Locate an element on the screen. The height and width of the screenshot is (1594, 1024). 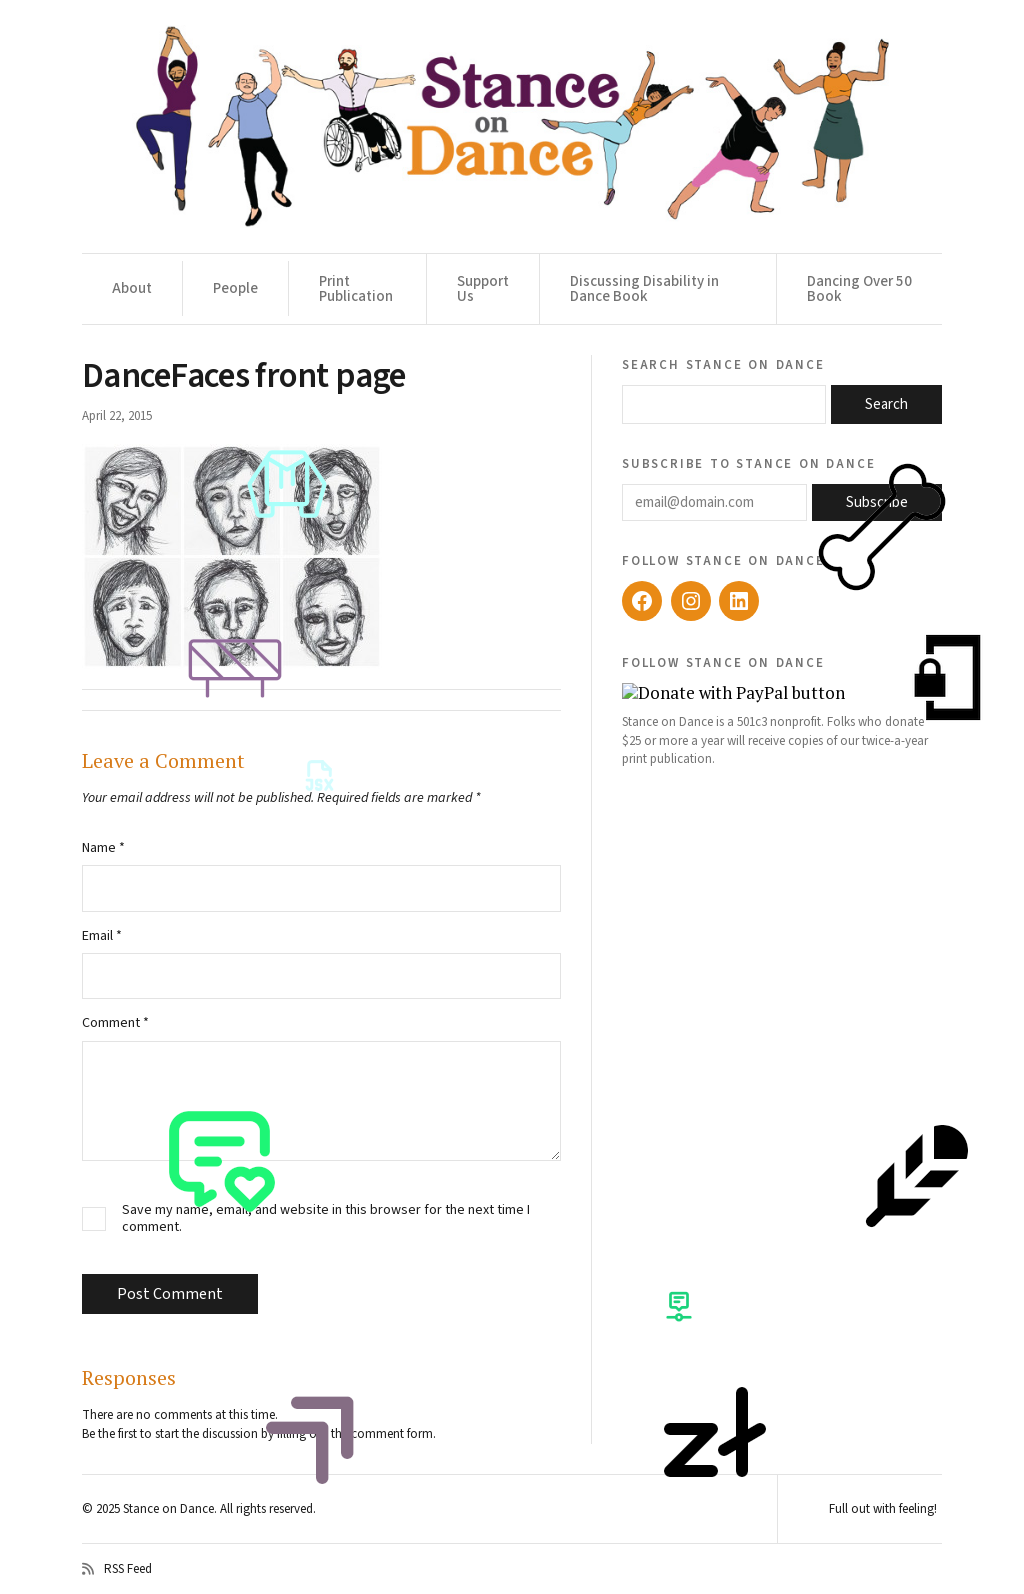
indicates a JSX file type is located at coordinates (319, 775).